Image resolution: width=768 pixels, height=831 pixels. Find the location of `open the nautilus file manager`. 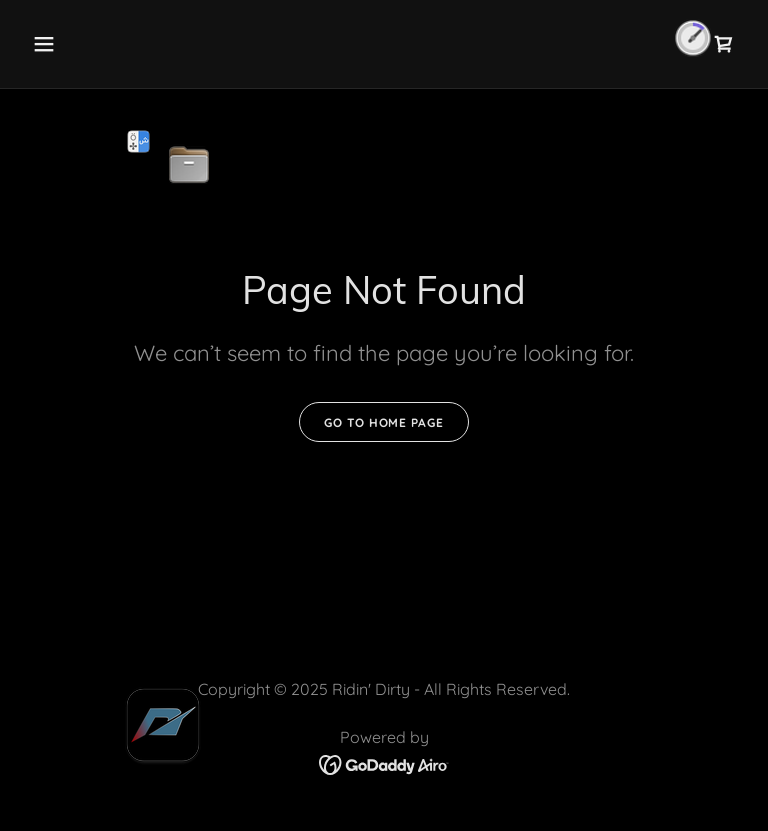

open the nautilus file manager is located at coordinates (189, 164).